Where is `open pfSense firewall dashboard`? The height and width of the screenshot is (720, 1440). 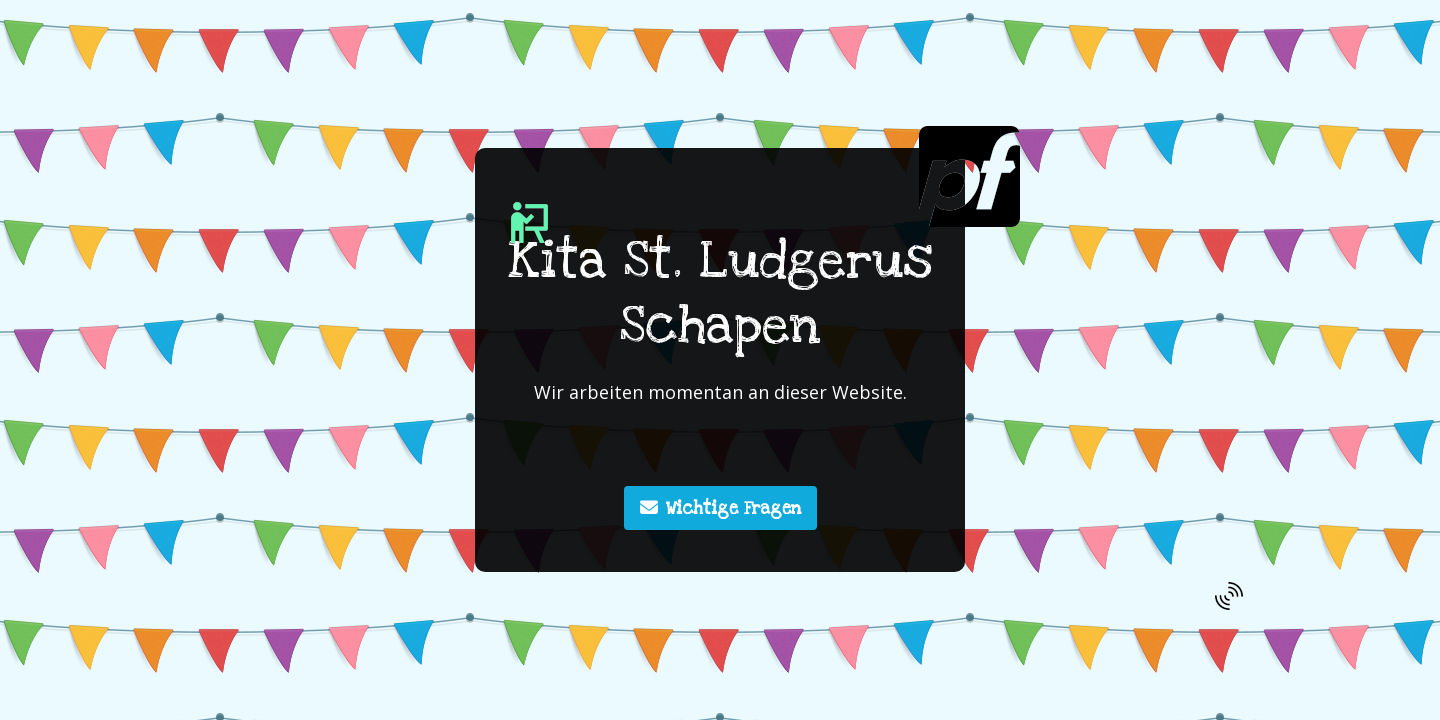 open pfSense firewall dashboard is located at coordinates (969, 176).